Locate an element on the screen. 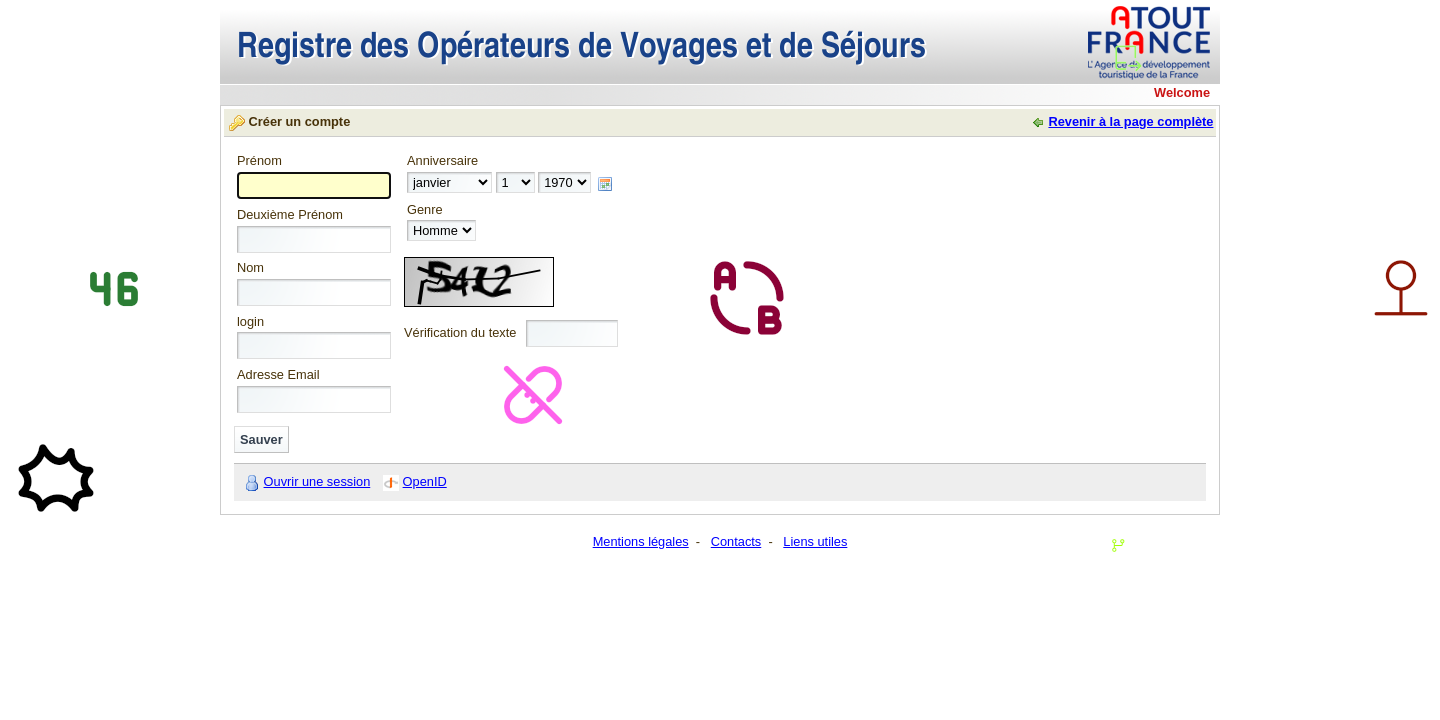 The image size is (1440, 720). switch between option A and option B is located at coordinates (747, 298).